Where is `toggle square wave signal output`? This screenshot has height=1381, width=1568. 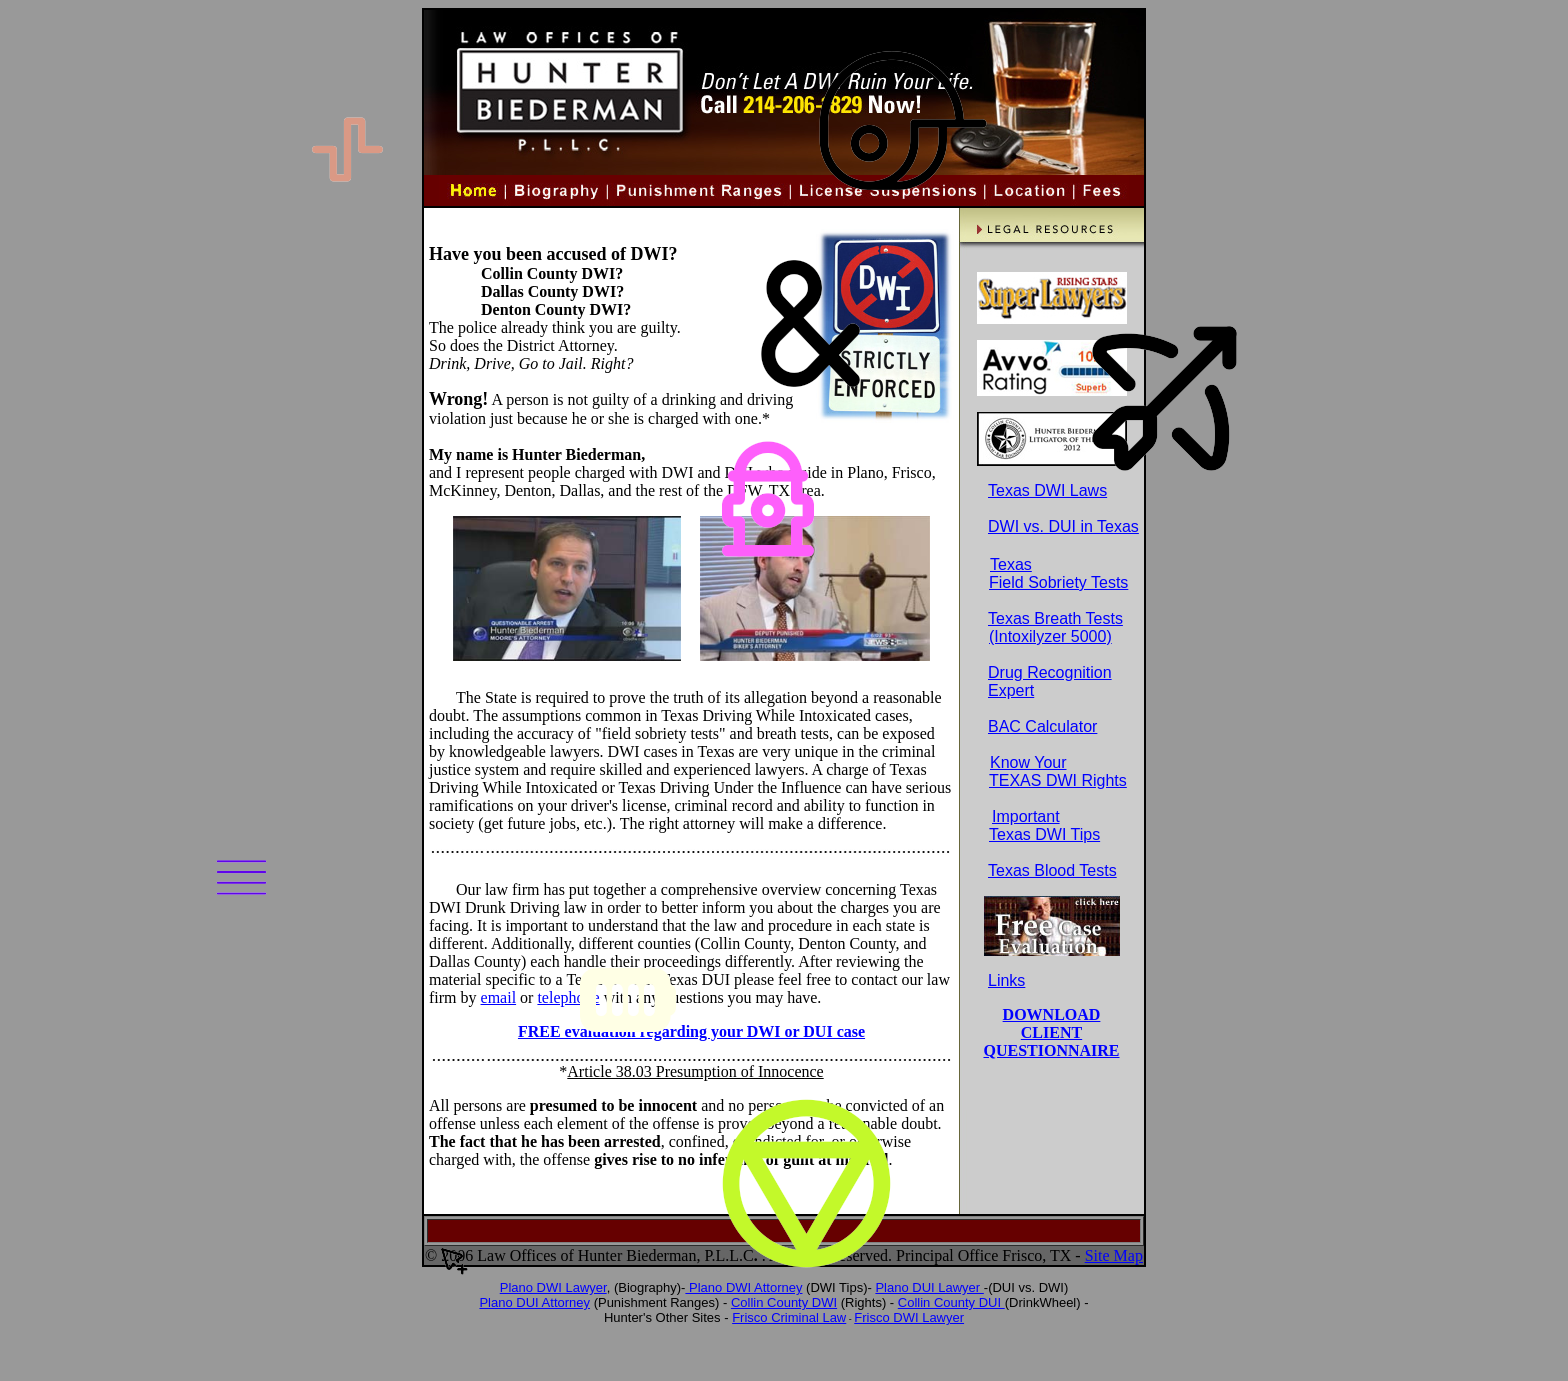 toggle square wave signal output is located at coordinates (347, 149).